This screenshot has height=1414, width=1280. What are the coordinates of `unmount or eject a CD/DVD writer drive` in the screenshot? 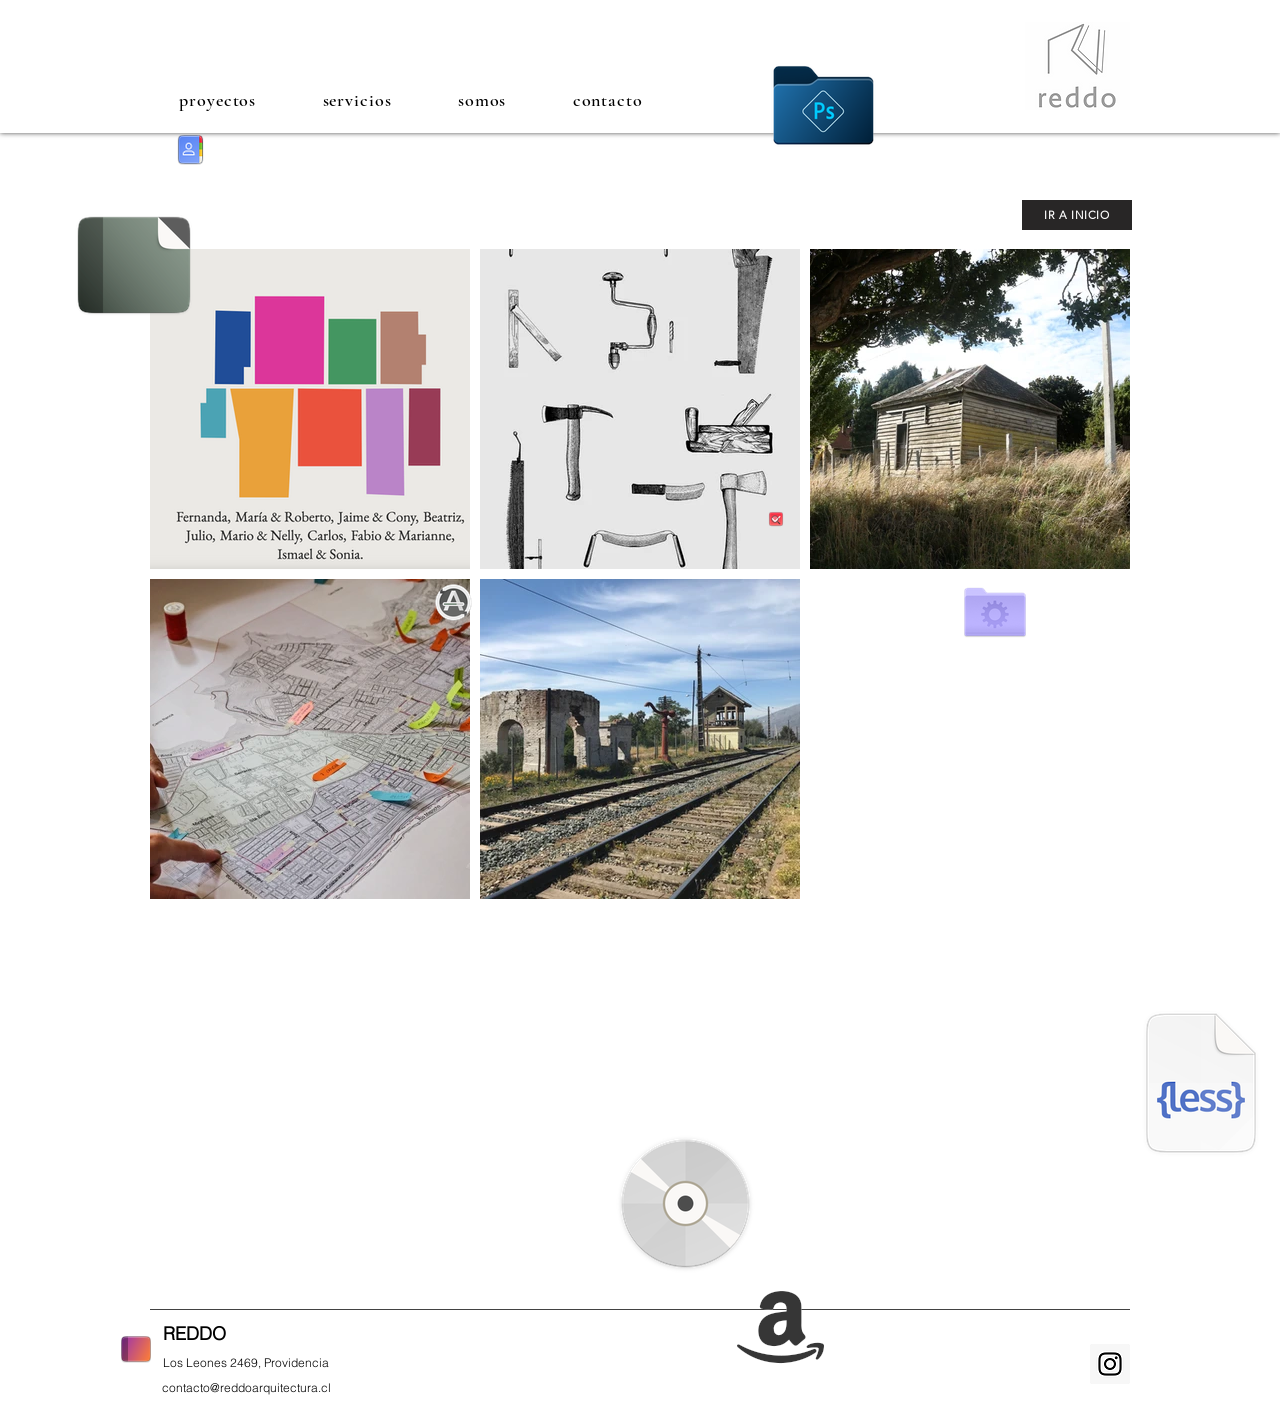 It's located at (685, 1203).